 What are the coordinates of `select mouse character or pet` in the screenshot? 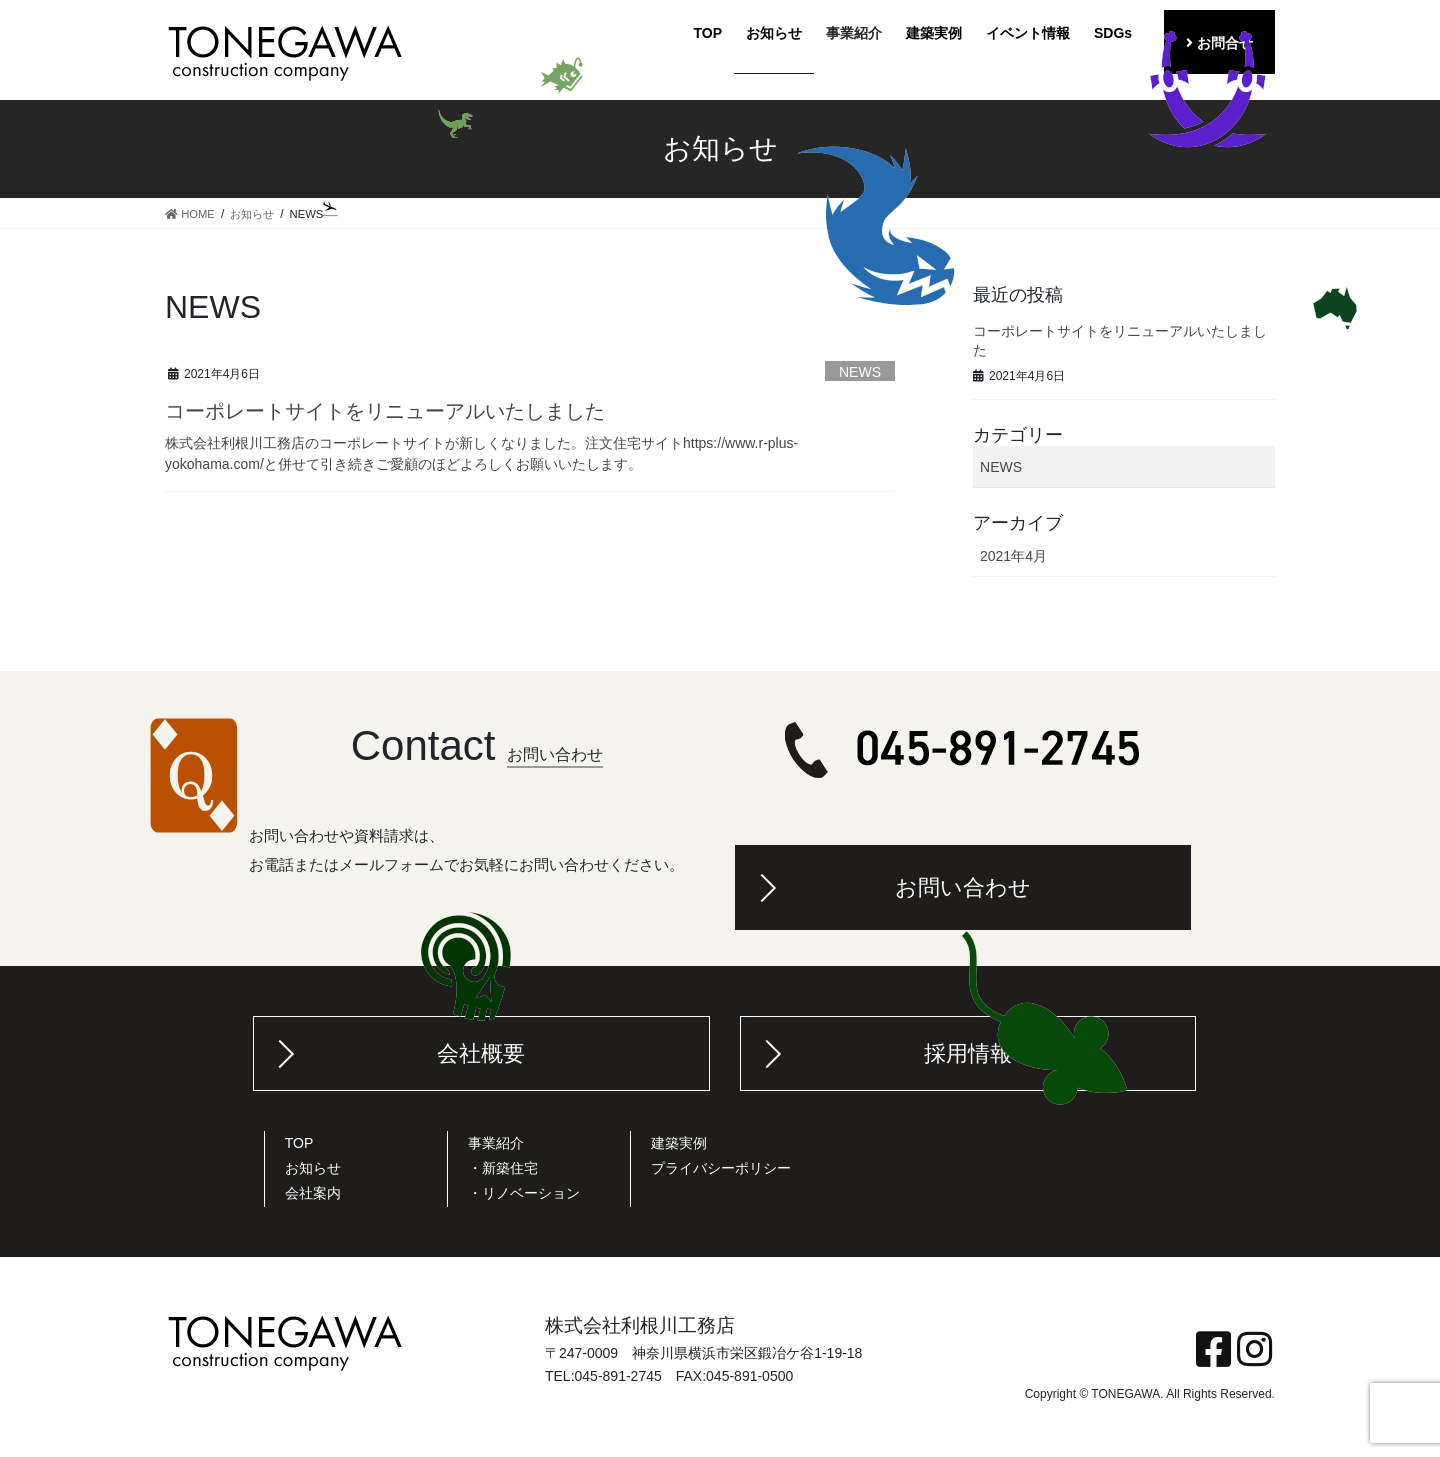 It's located at (1047, 1018).